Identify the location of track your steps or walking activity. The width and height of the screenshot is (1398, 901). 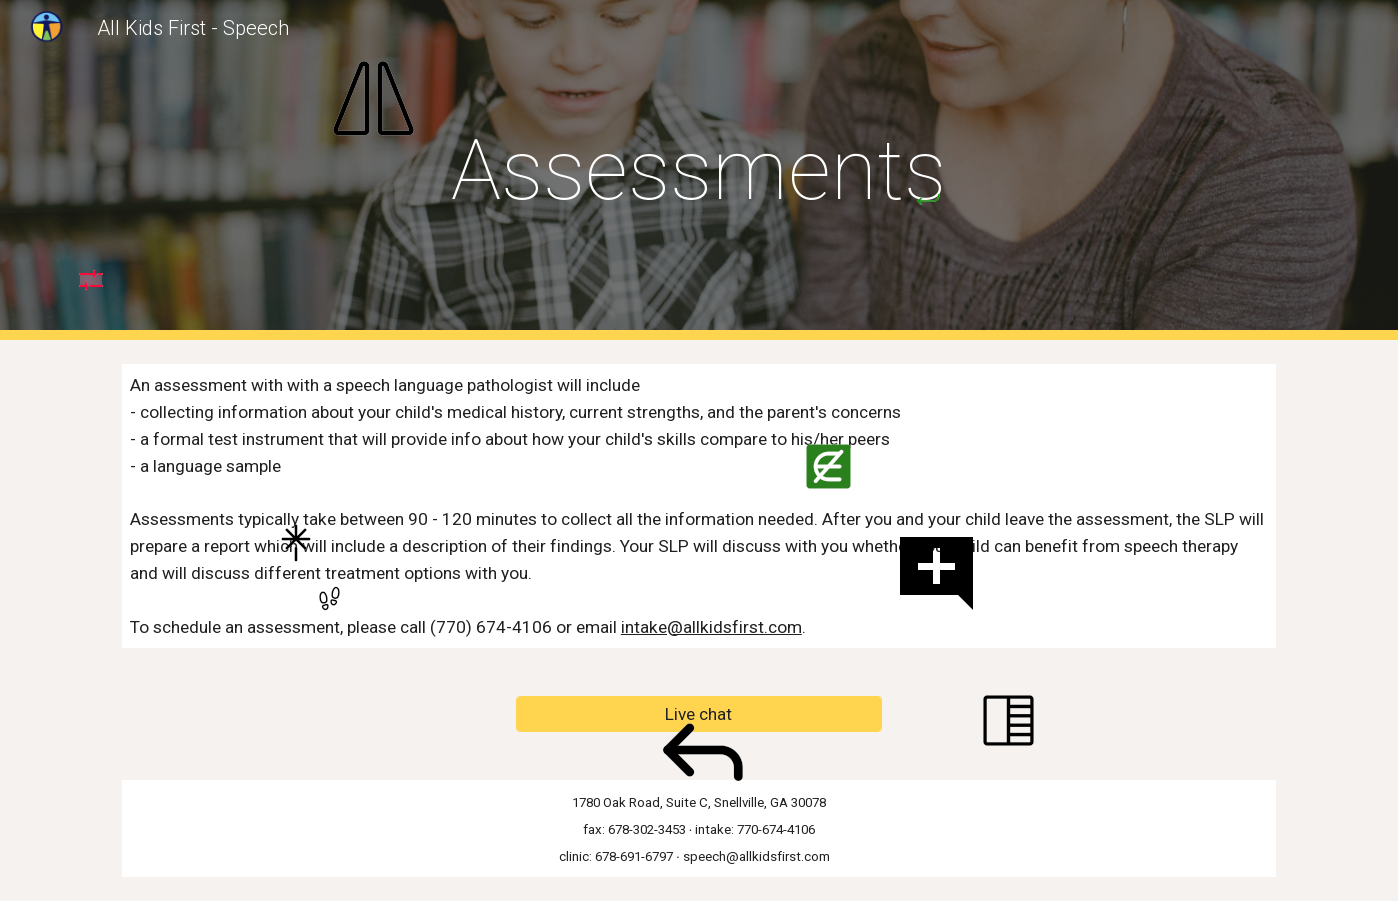
(329, 598).